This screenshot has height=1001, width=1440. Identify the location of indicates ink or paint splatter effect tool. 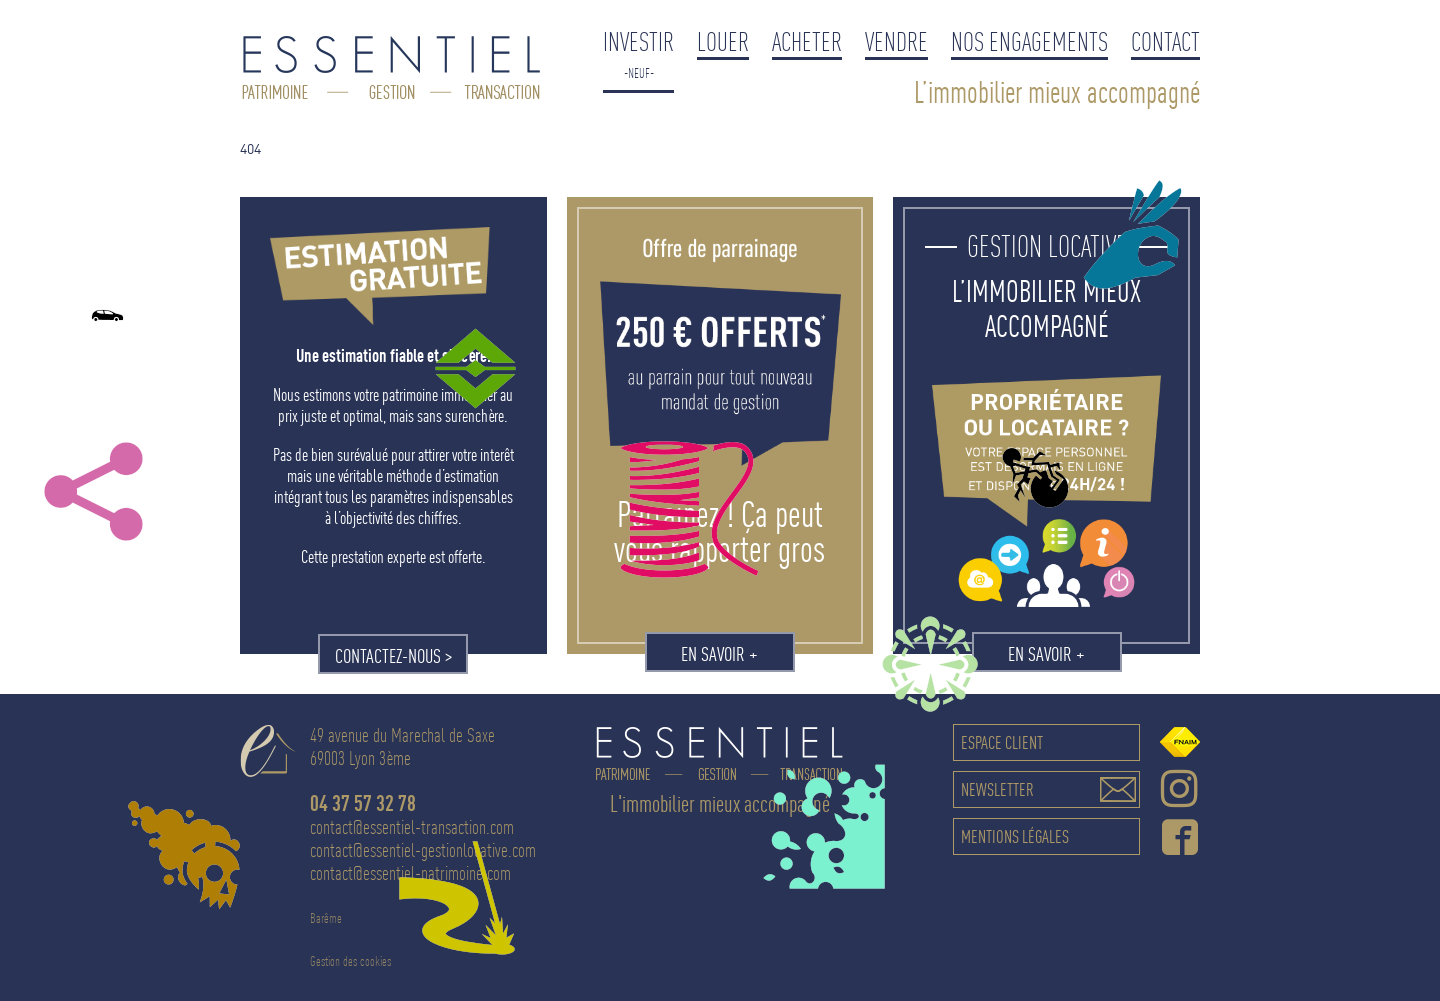
(824, 827).